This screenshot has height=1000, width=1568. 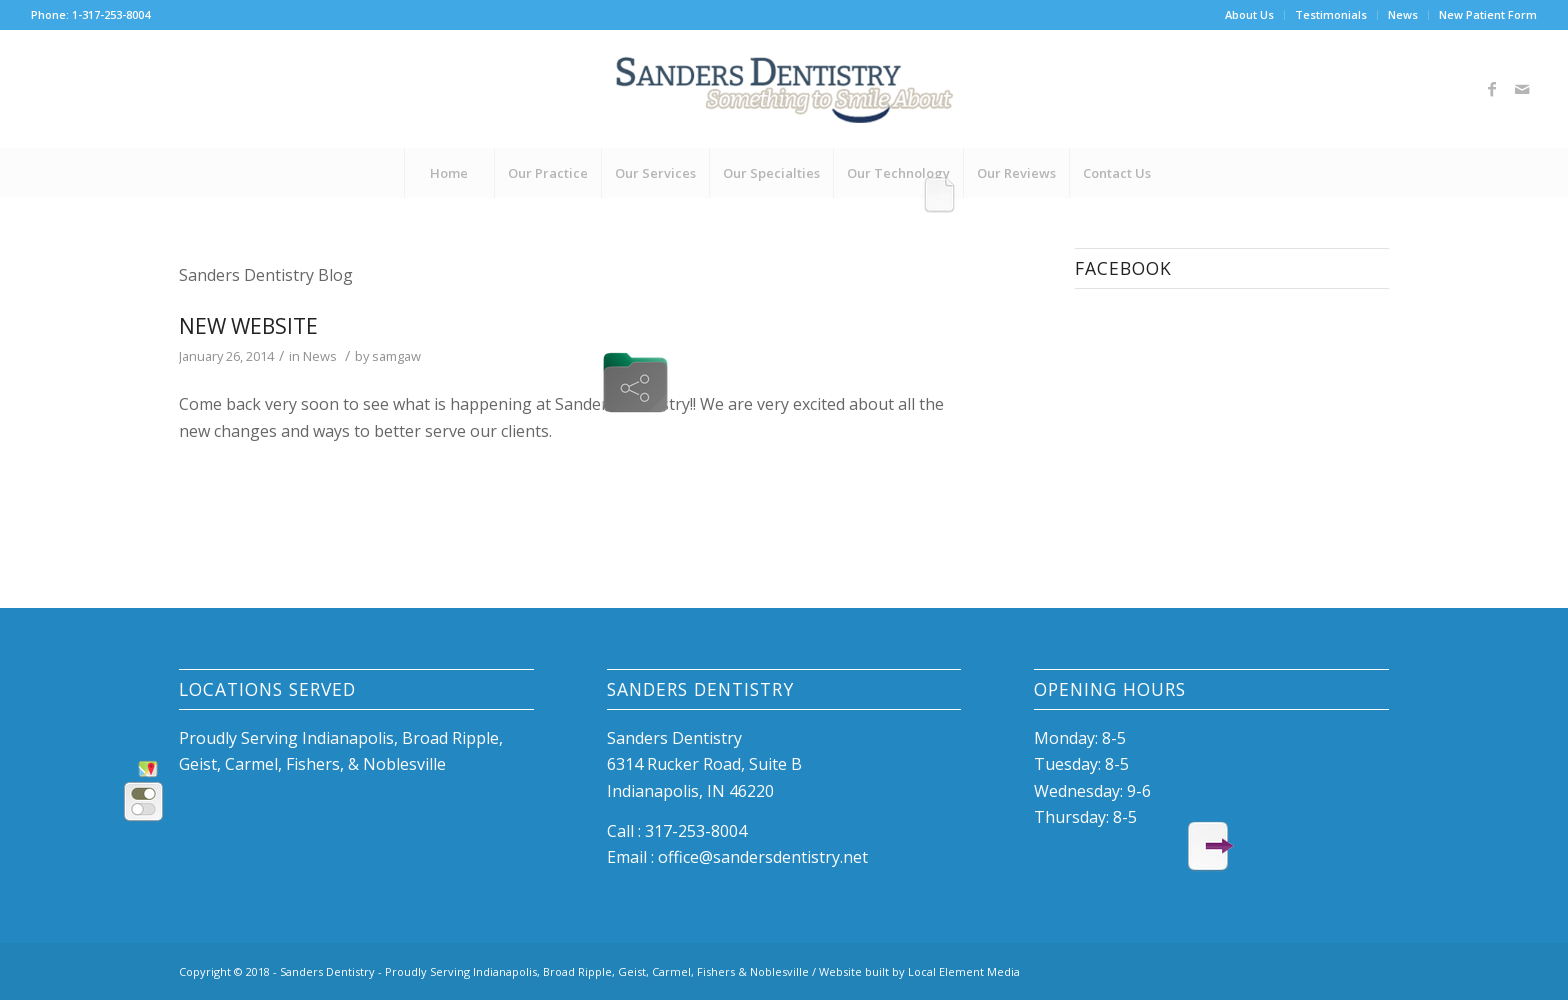 I want to click on open gnome tweaks to customize desktop settings, so click(x=143, y=801).